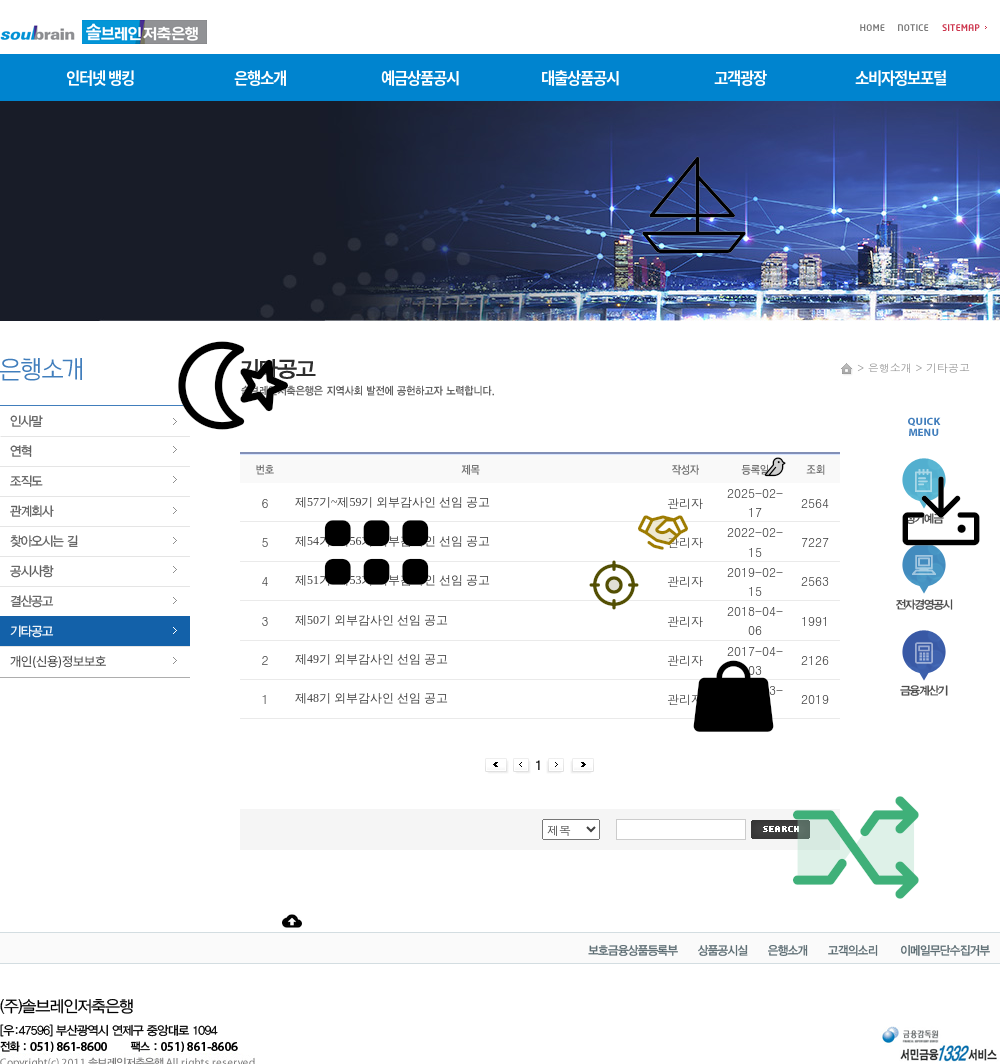  What do you see at coordinates (775, 467) in the screenshot?
I see `access twitter or social media sharing` at bounding box center [775, 467].